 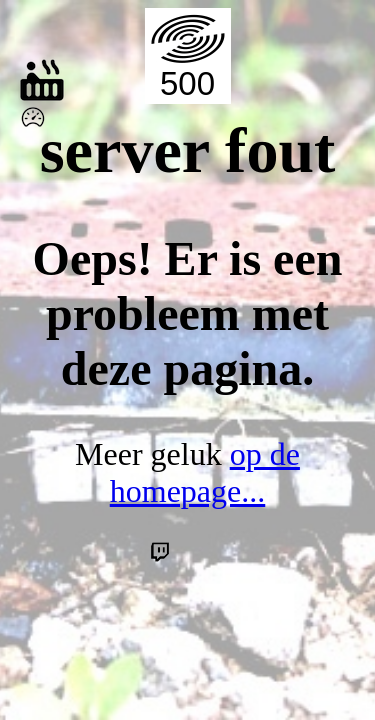 I want to click on view hot tub or spa amenities, so click(x=42, y=79).